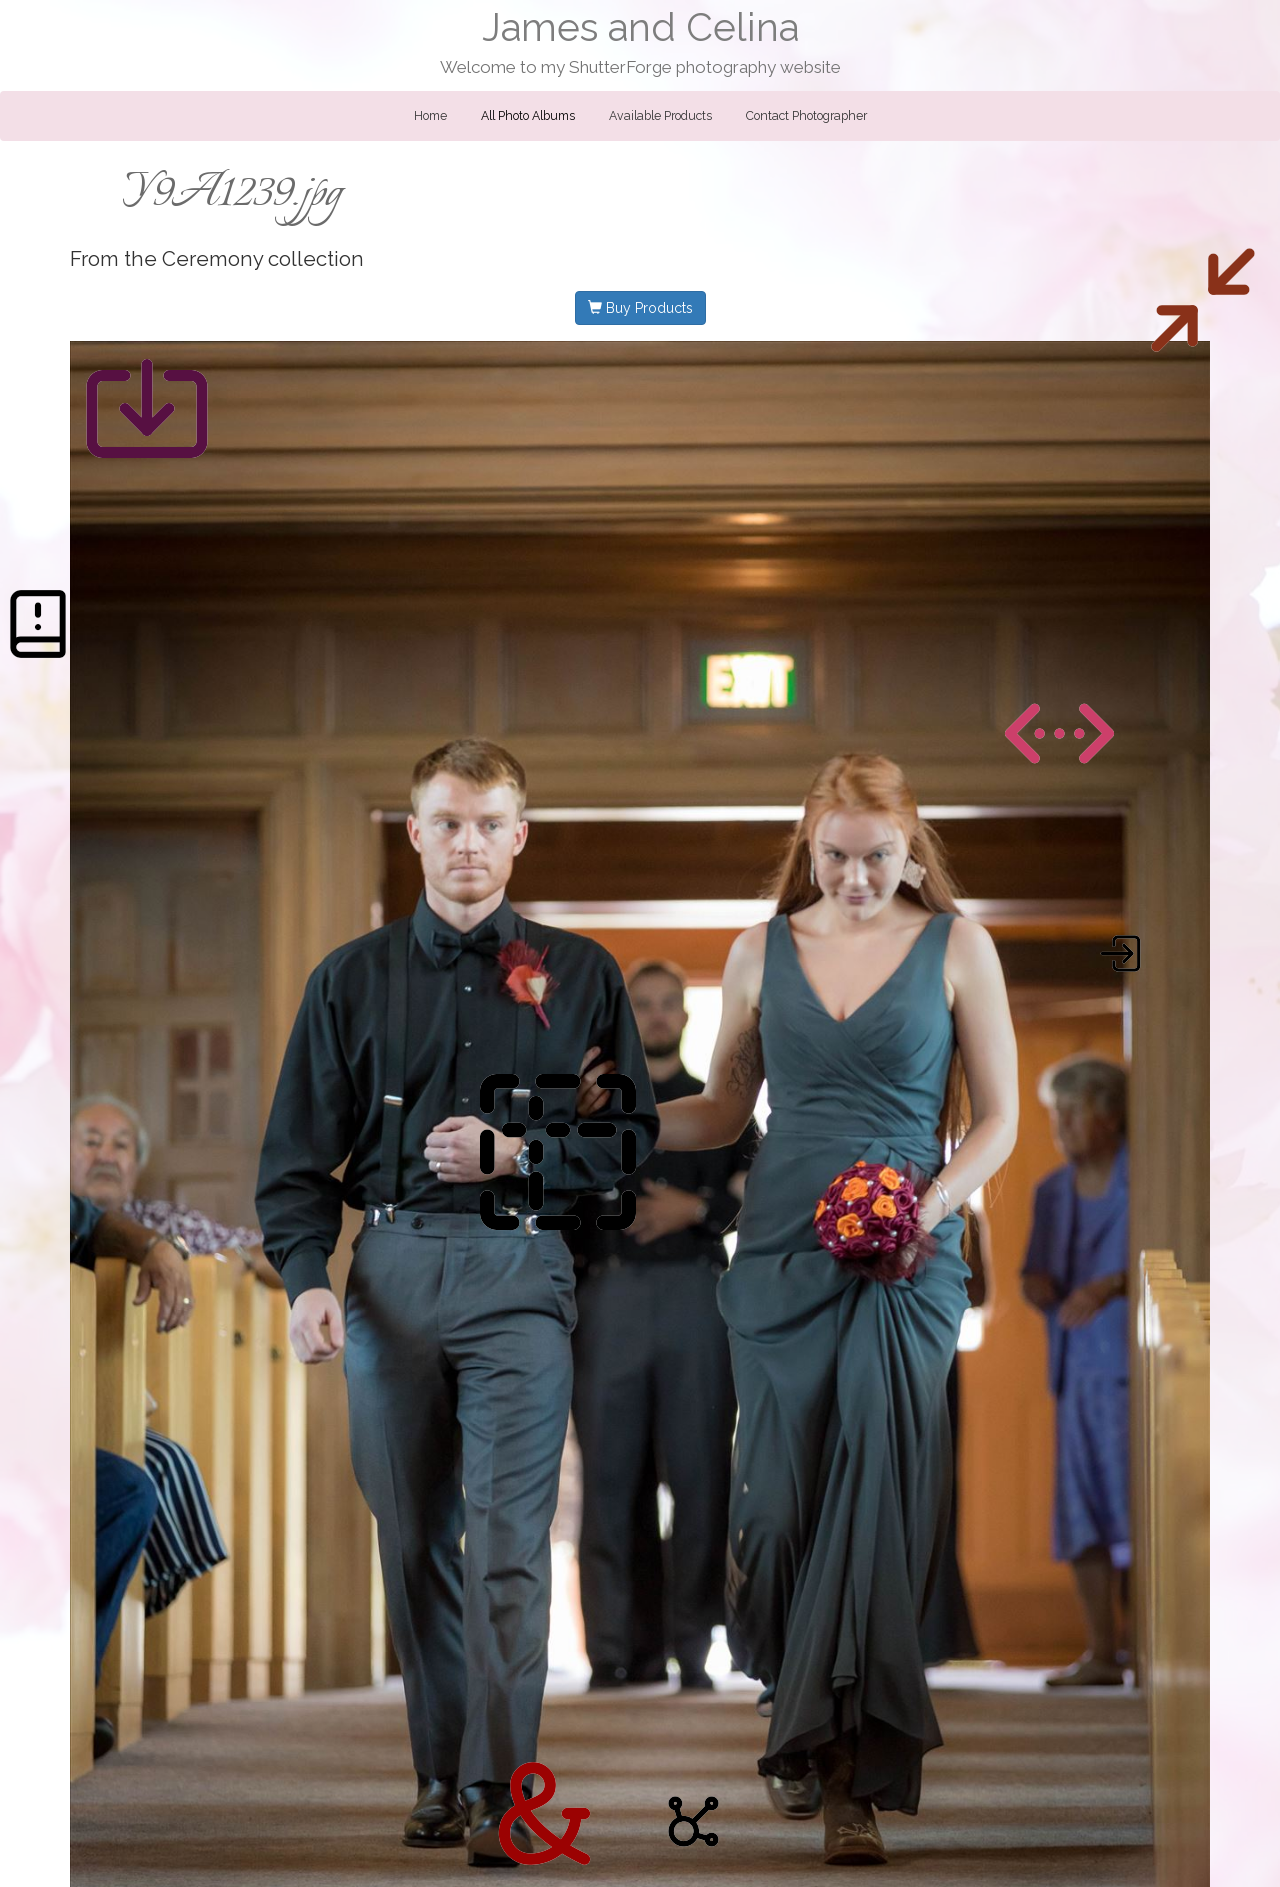 The width and height of the screenshot is (1280, 1887). What do you see at coordinates (38, 624) in the screenshot?
I see `indicates an alert or notification related to a book or reading item` at bounding box center [38, 624].